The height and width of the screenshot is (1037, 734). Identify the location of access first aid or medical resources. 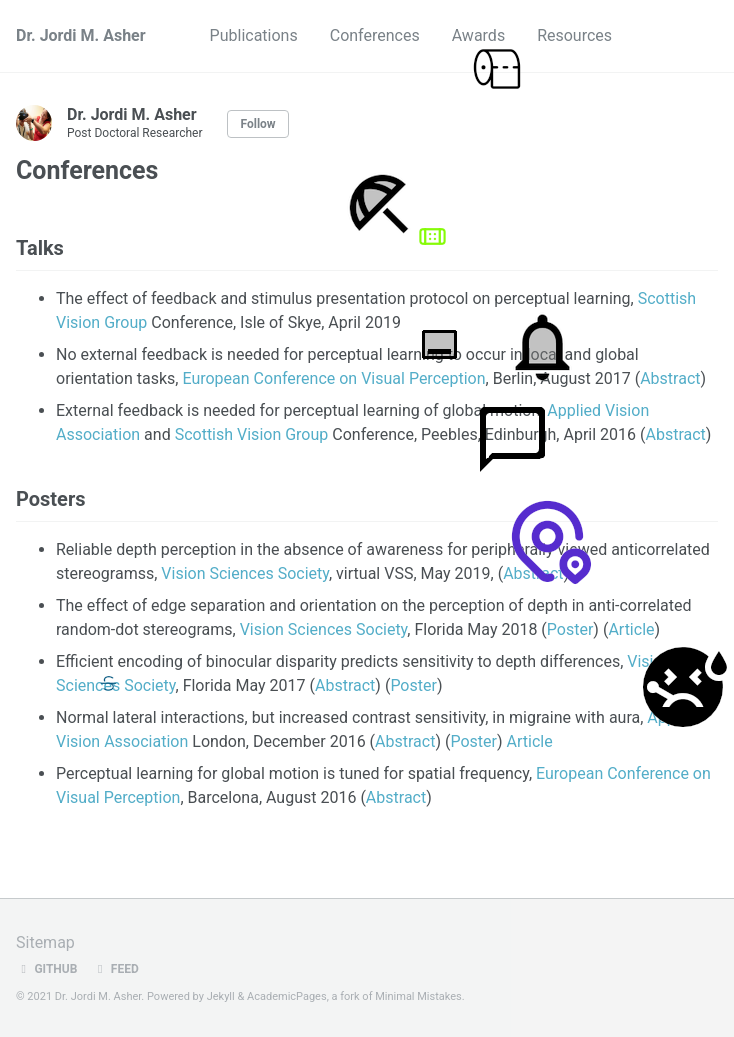
(432, 236).